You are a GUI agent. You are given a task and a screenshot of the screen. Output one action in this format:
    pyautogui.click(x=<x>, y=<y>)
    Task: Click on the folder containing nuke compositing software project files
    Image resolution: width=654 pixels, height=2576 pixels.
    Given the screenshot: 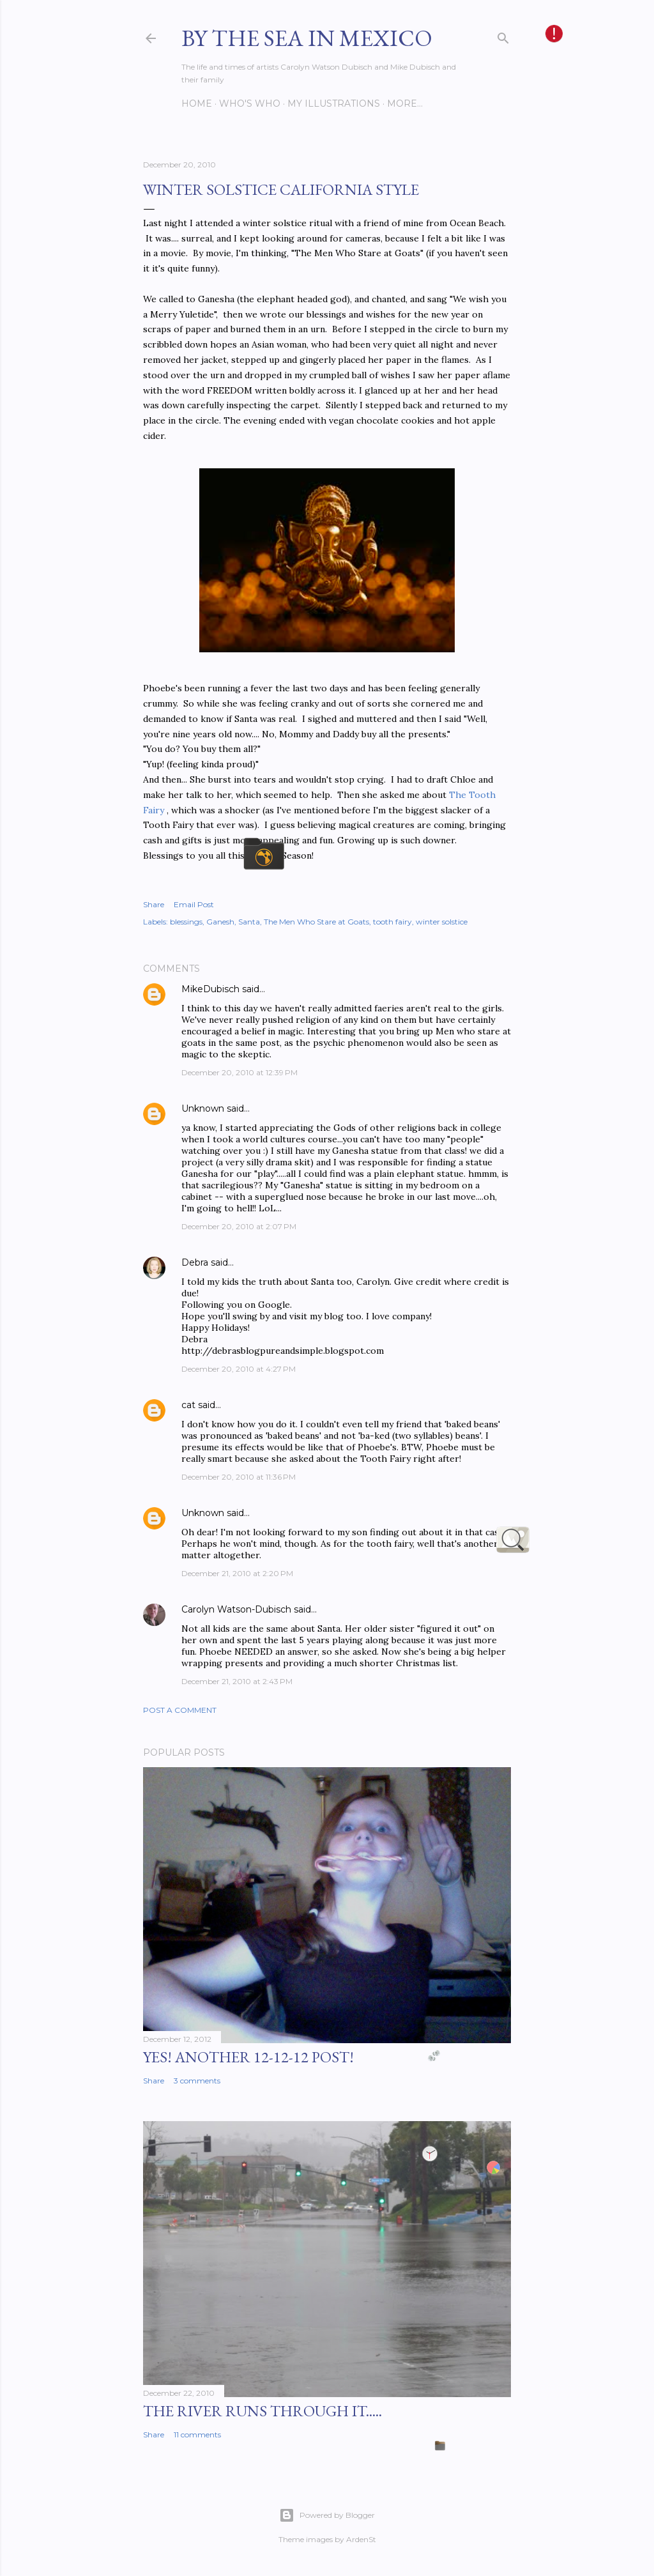 What is the action you would take?
    pyautogui.click(x=264, y=855)
    